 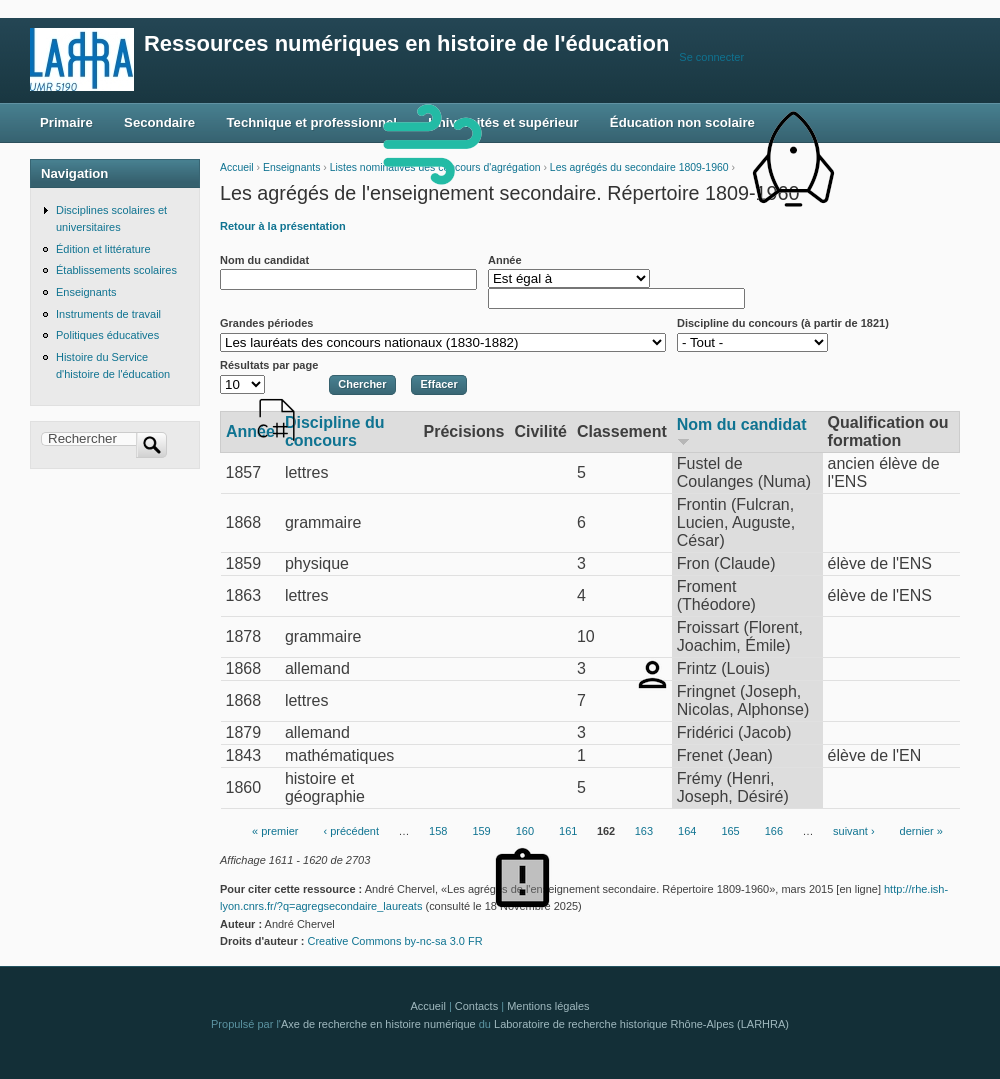 I want to click on indicates current wind conditions in weather display, so click(x=432, y=144).